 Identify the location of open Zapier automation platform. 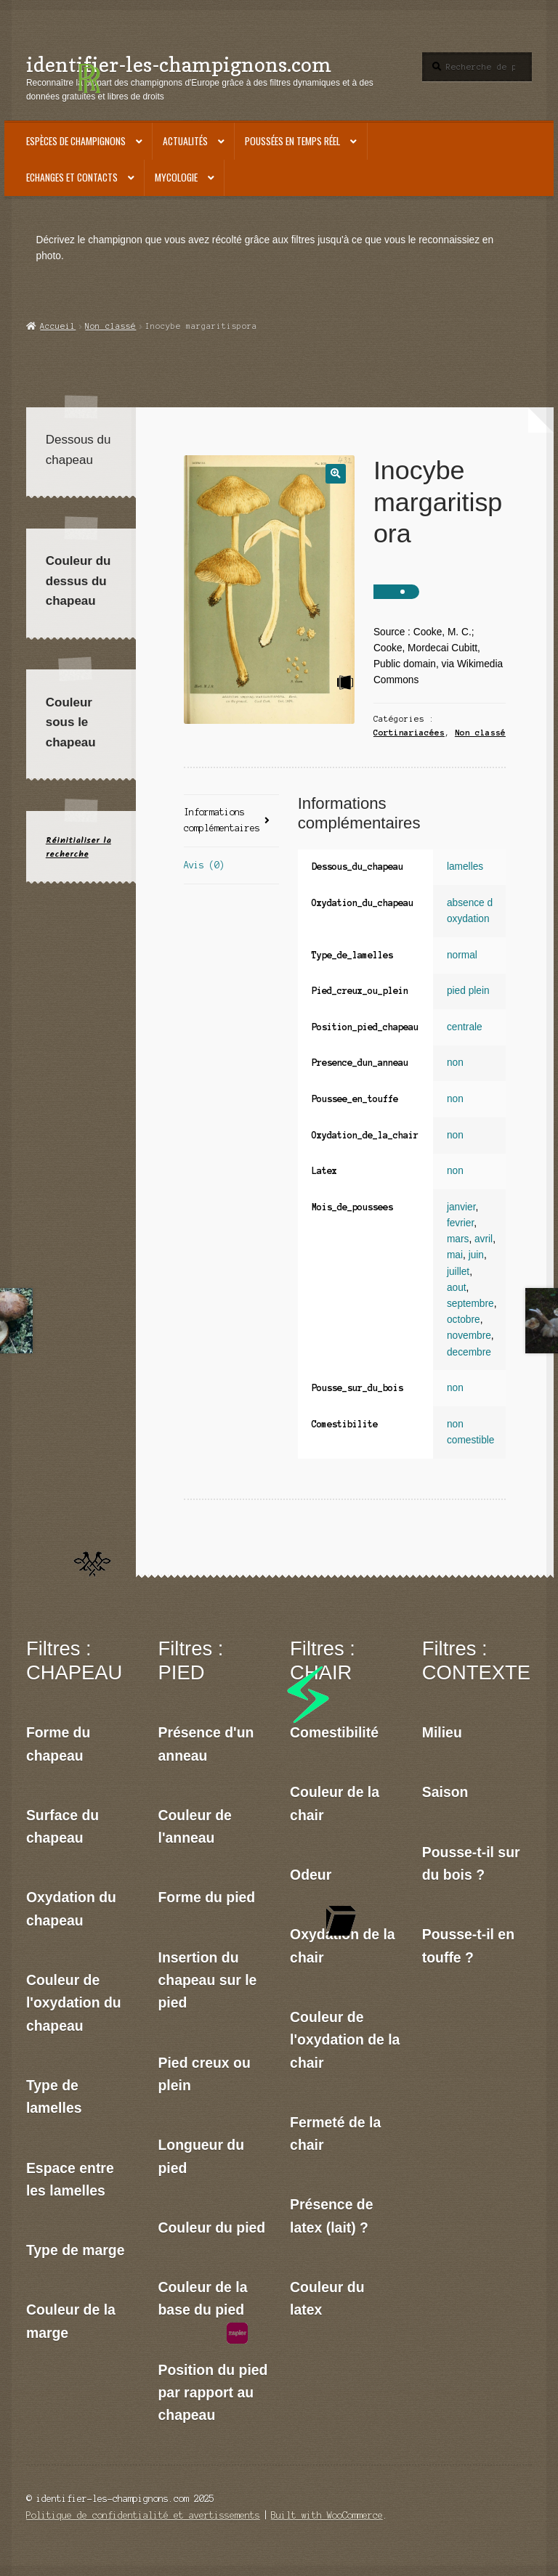
(237, 2333).